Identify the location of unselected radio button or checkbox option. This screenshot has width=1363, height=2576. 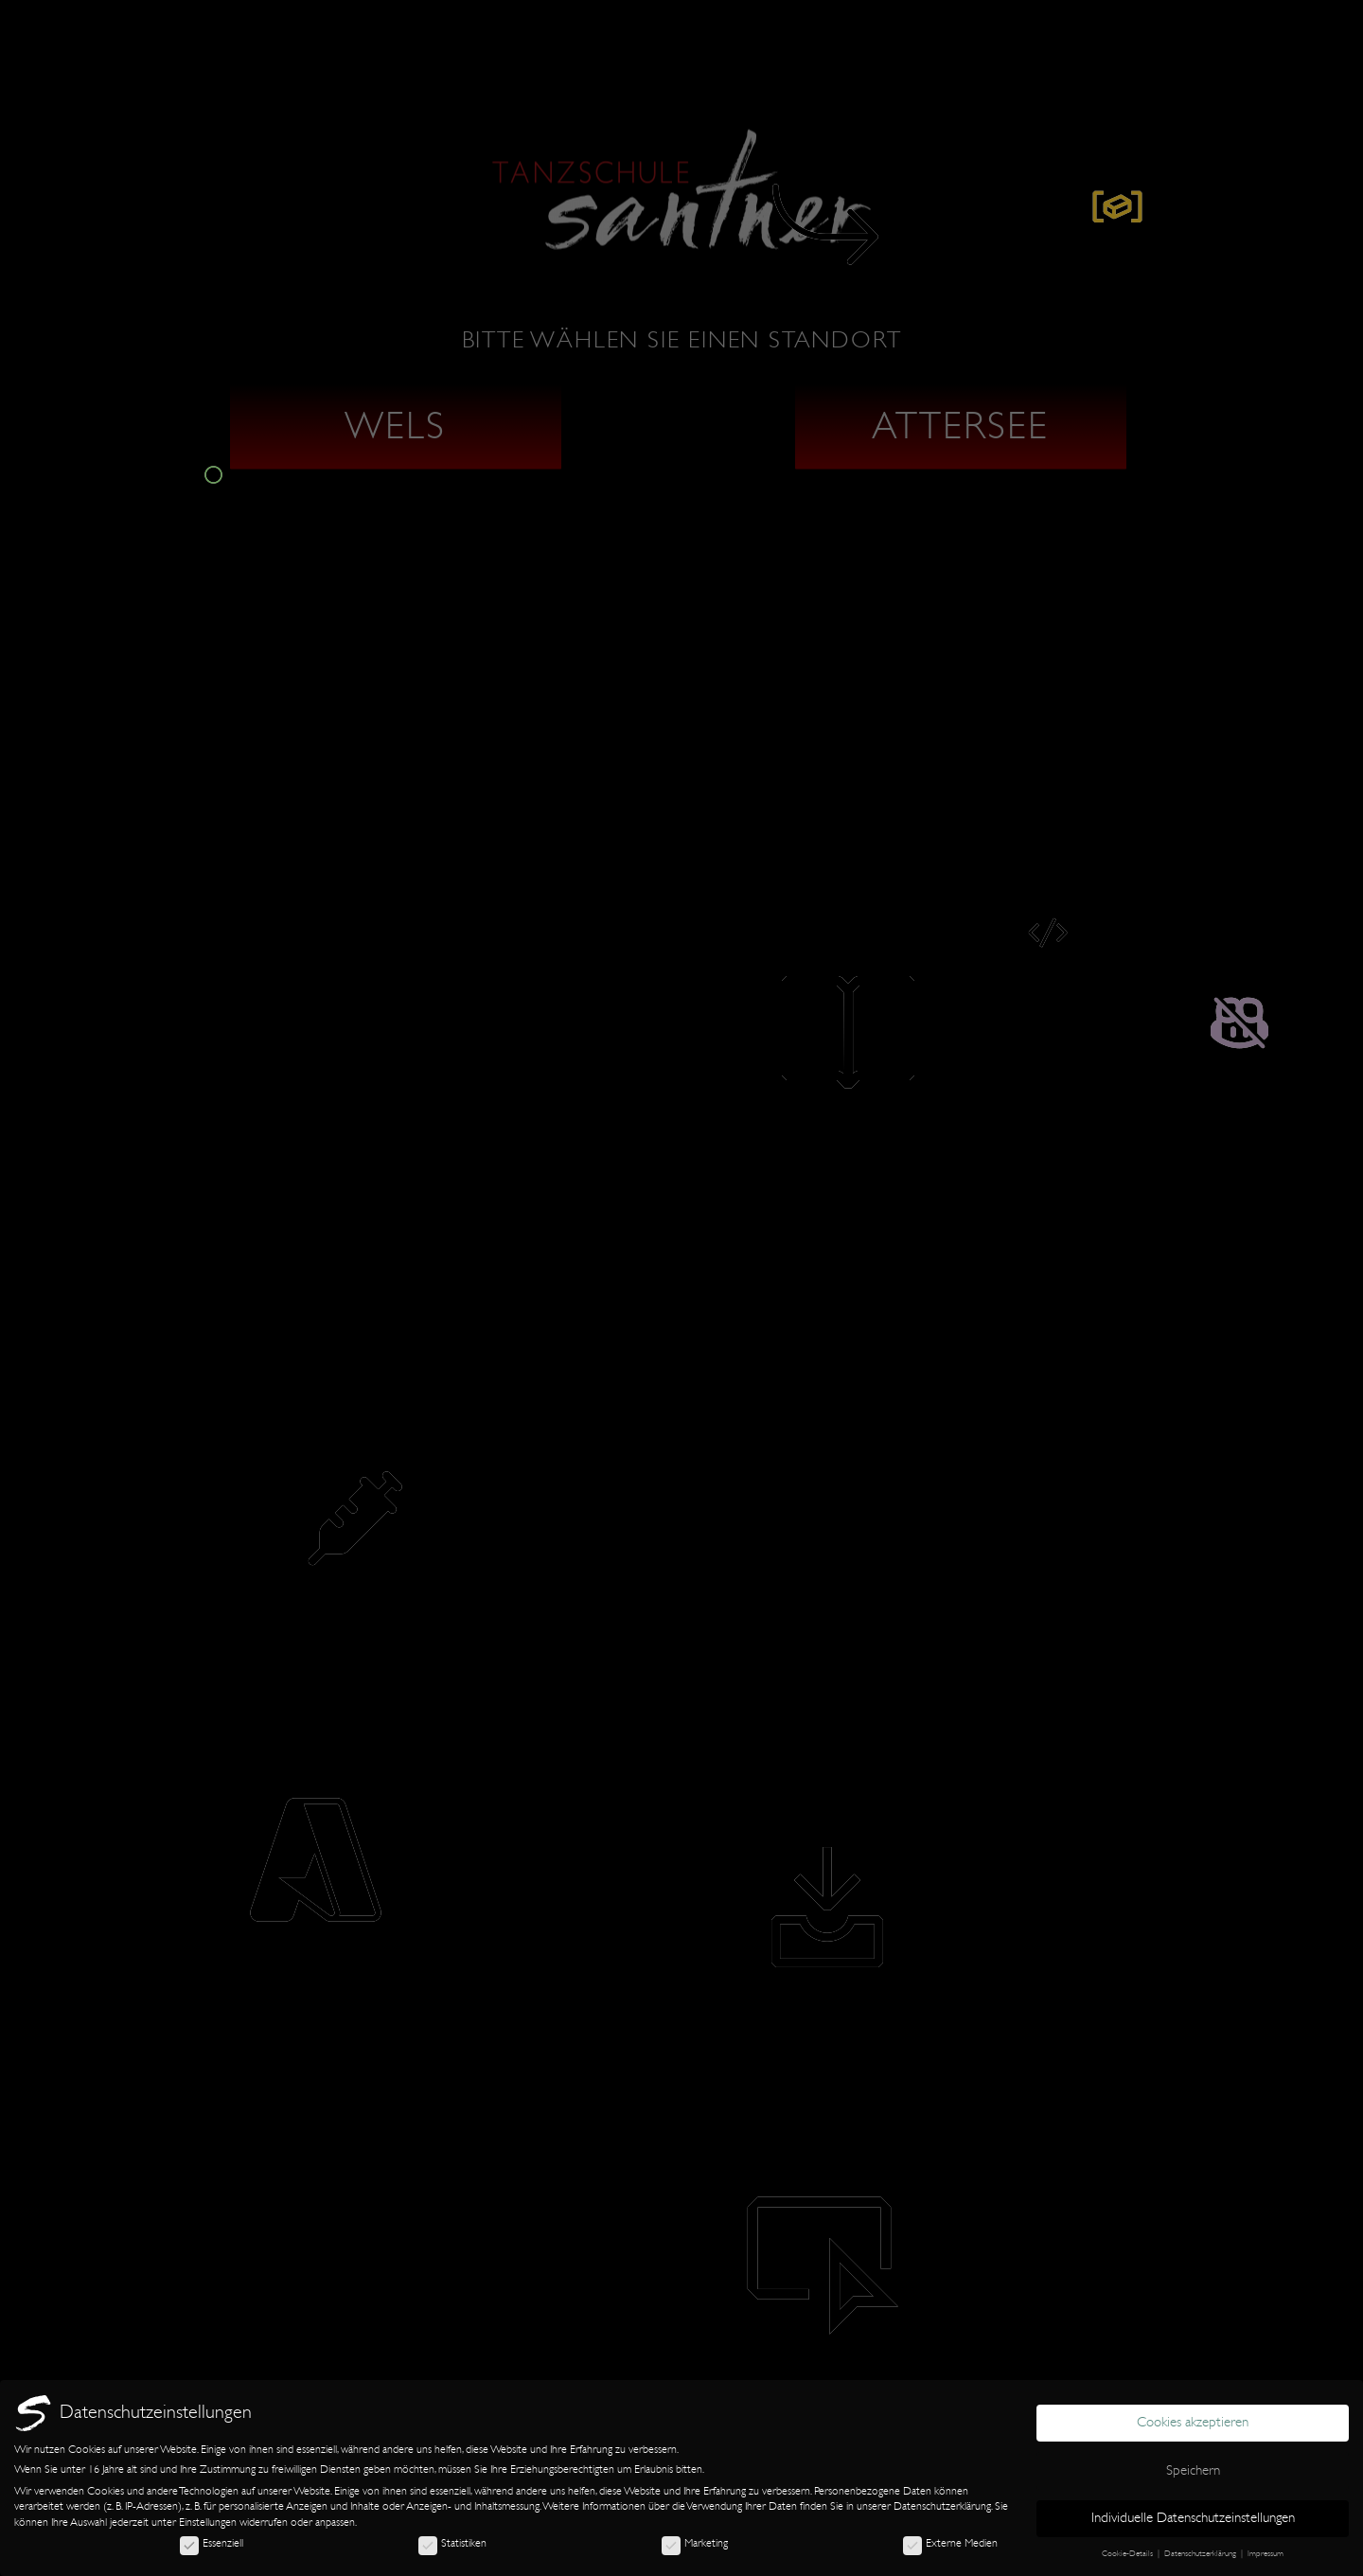
(213, 474).